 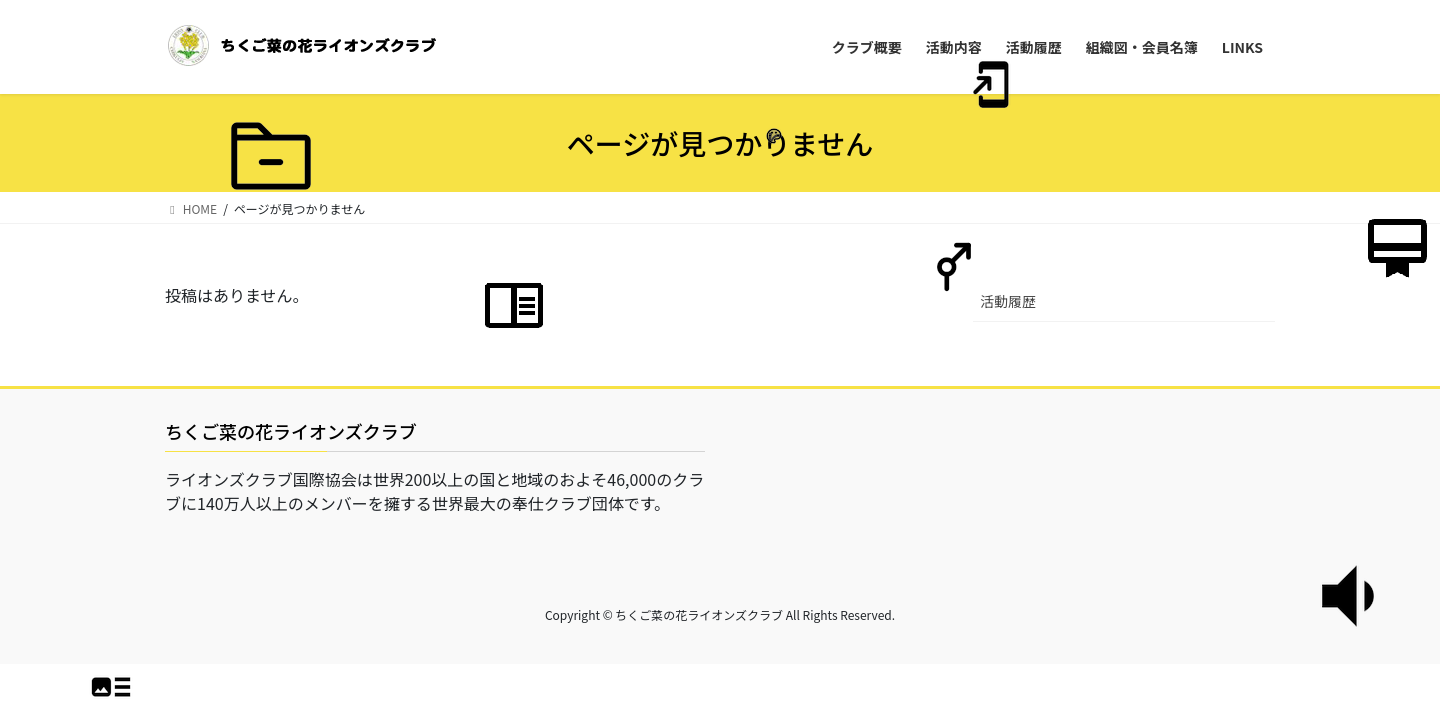 I want to click on switch to reader mode for distraction-free reading, so click(x=514, y=304).